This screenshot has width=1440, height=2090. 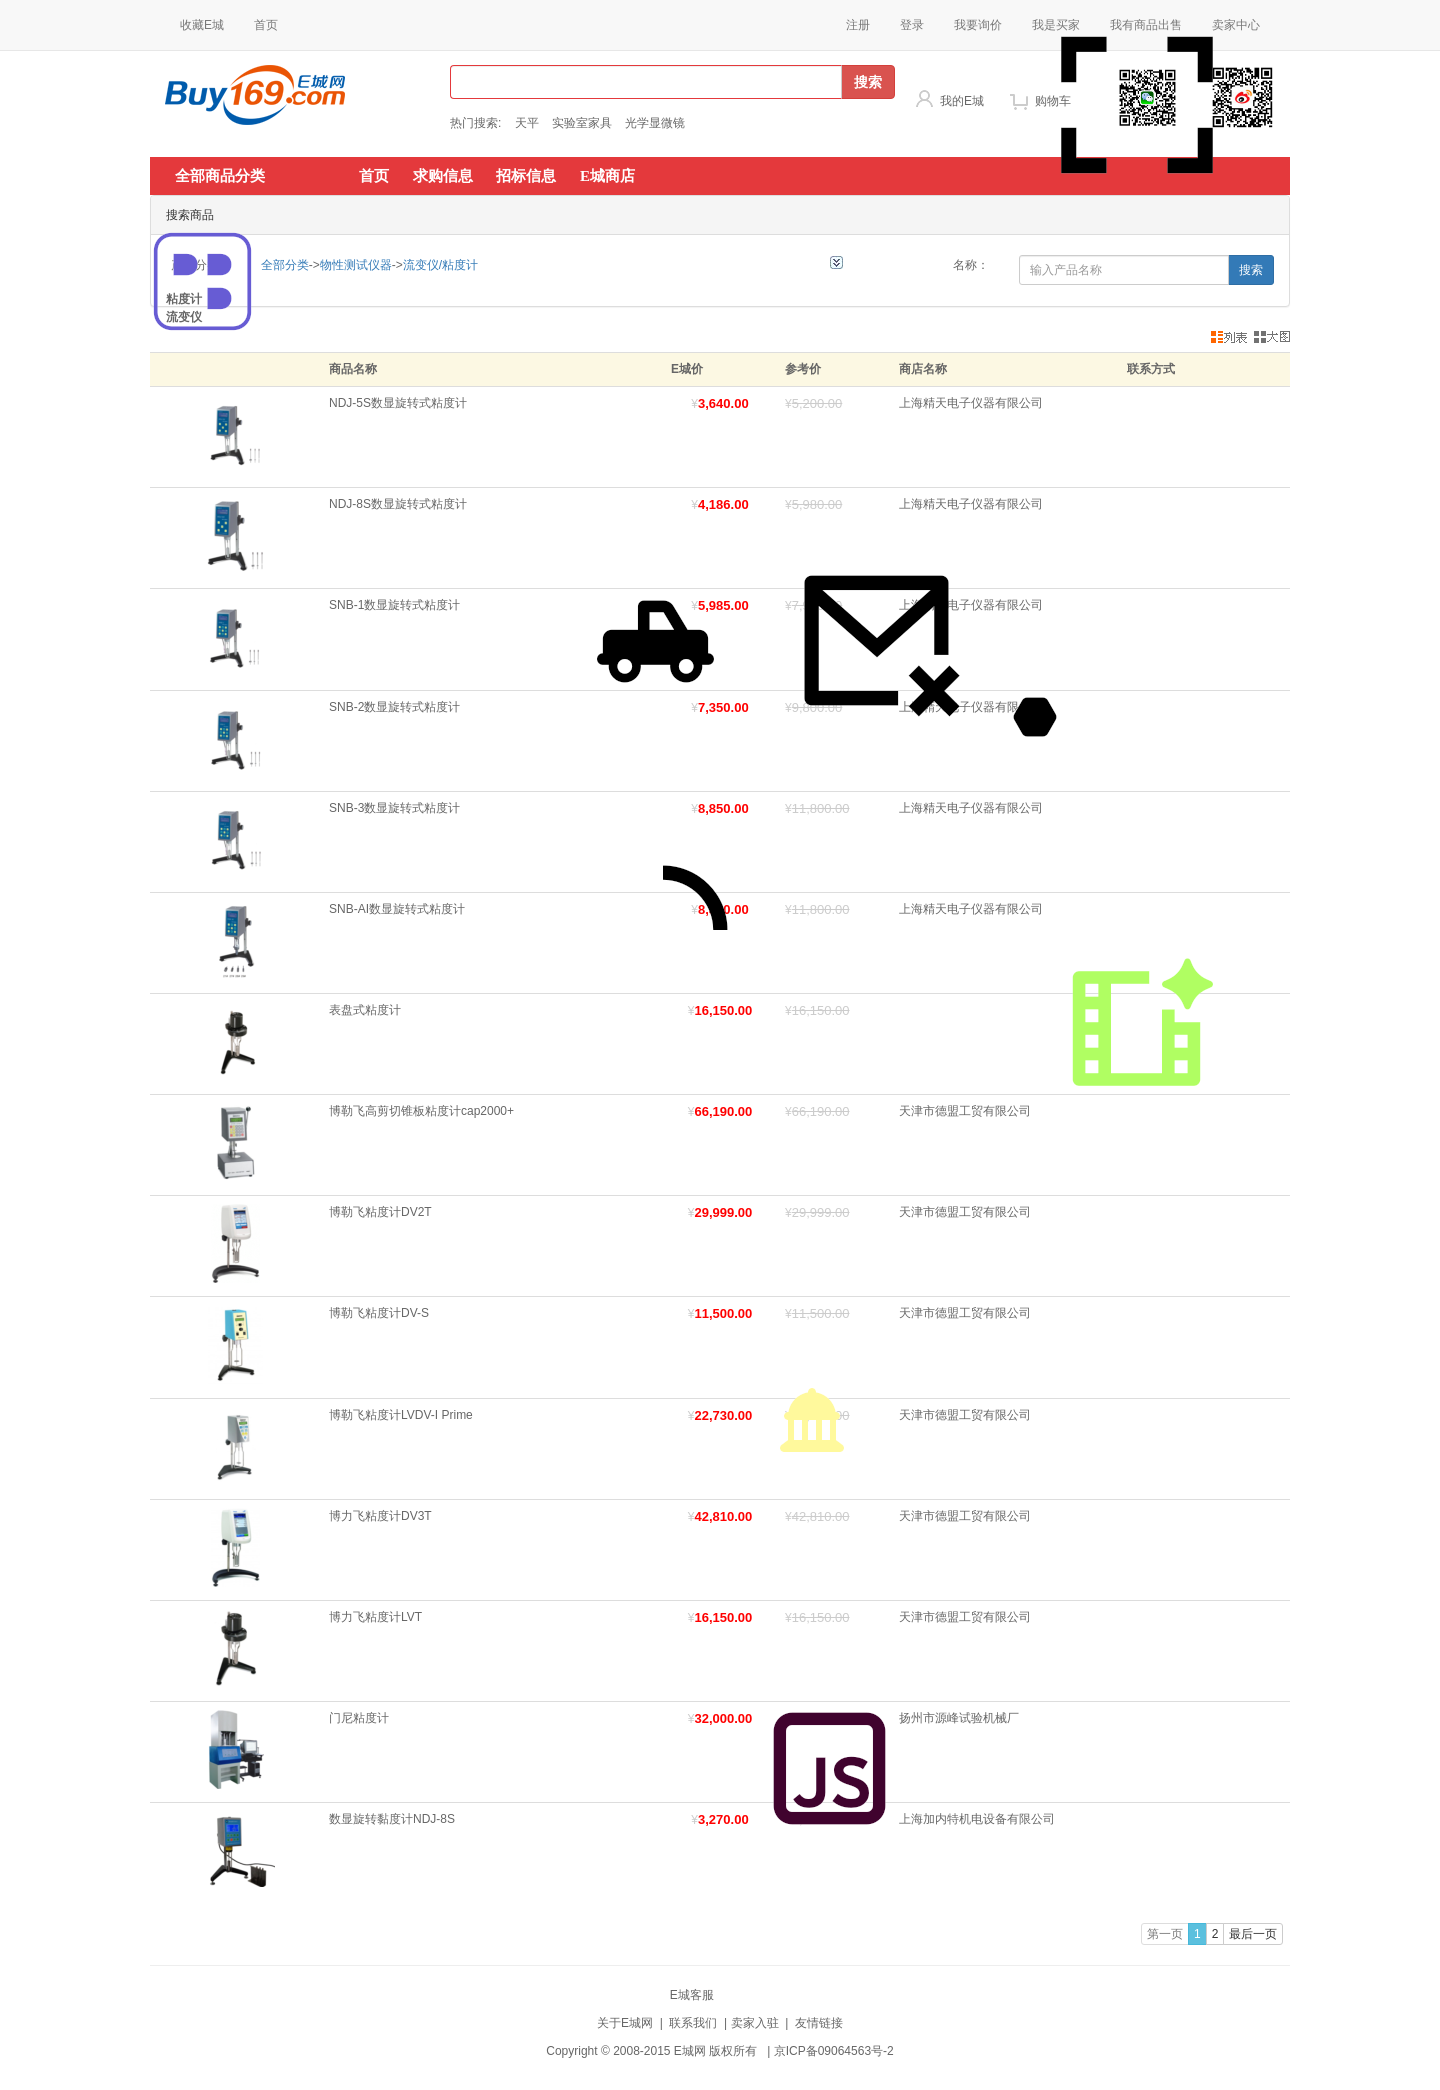 What do you see at coordinates (1136, 1028) in the screenshot?
I see `generate video content using AI` at bounding box center [1136, 1028].